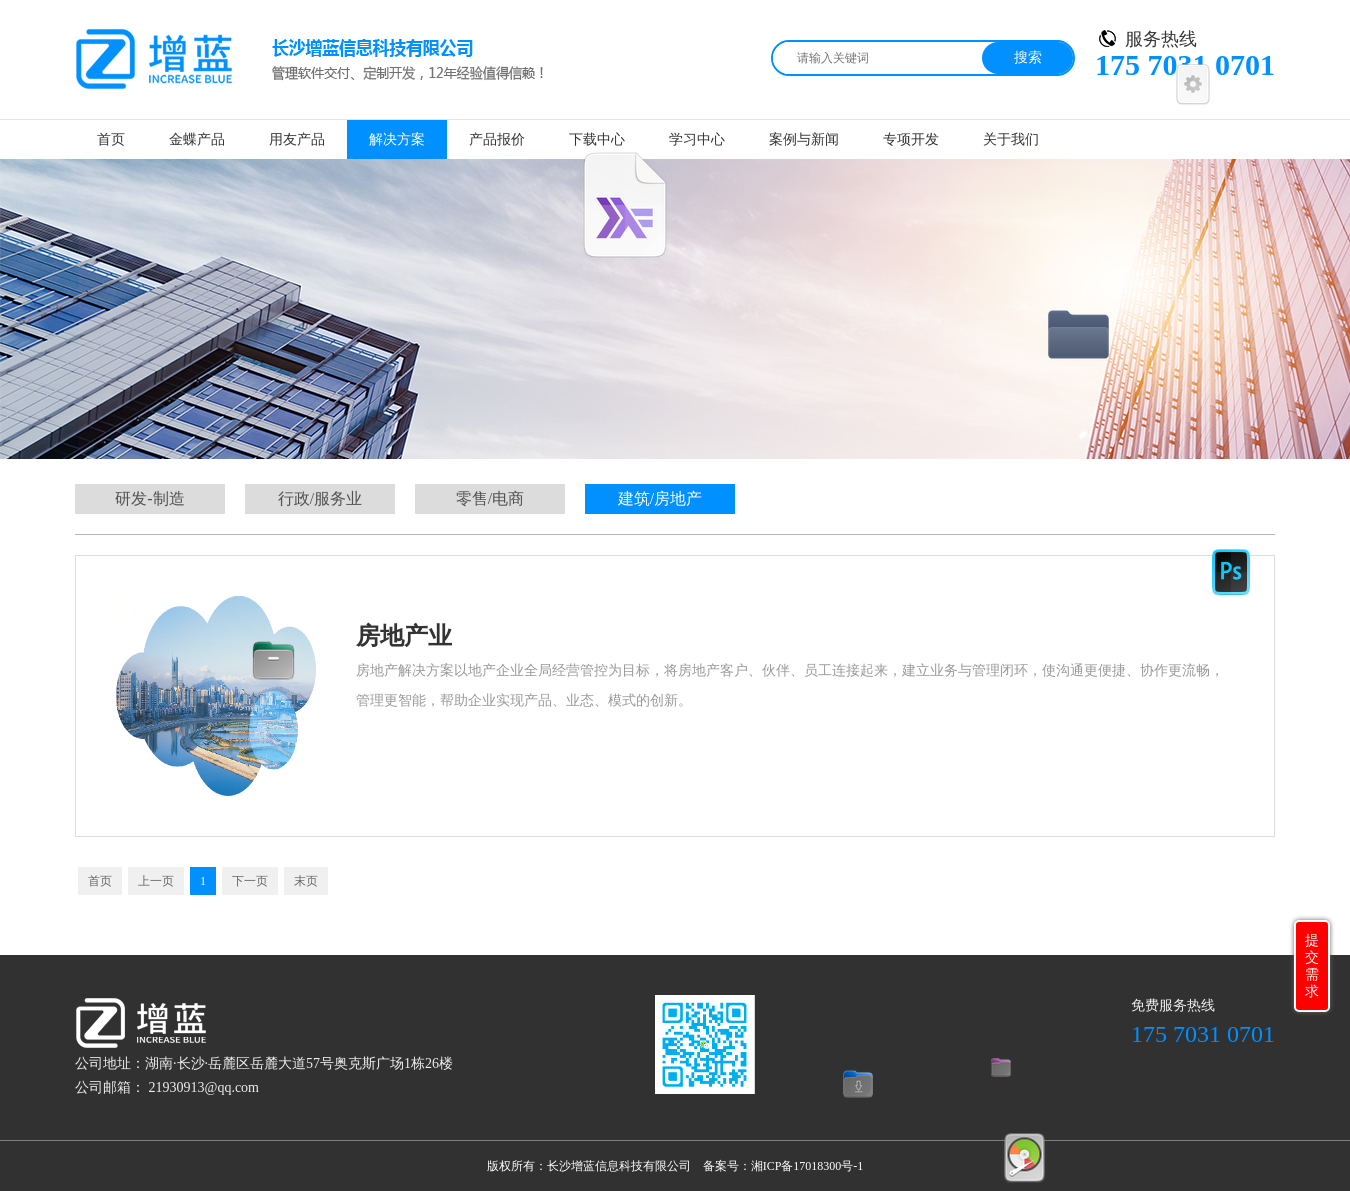 The image size is (1350, 1191). Describe the element at coordinates (858, 1084) in the screenshot. I see `open your downloads folder` at that location.